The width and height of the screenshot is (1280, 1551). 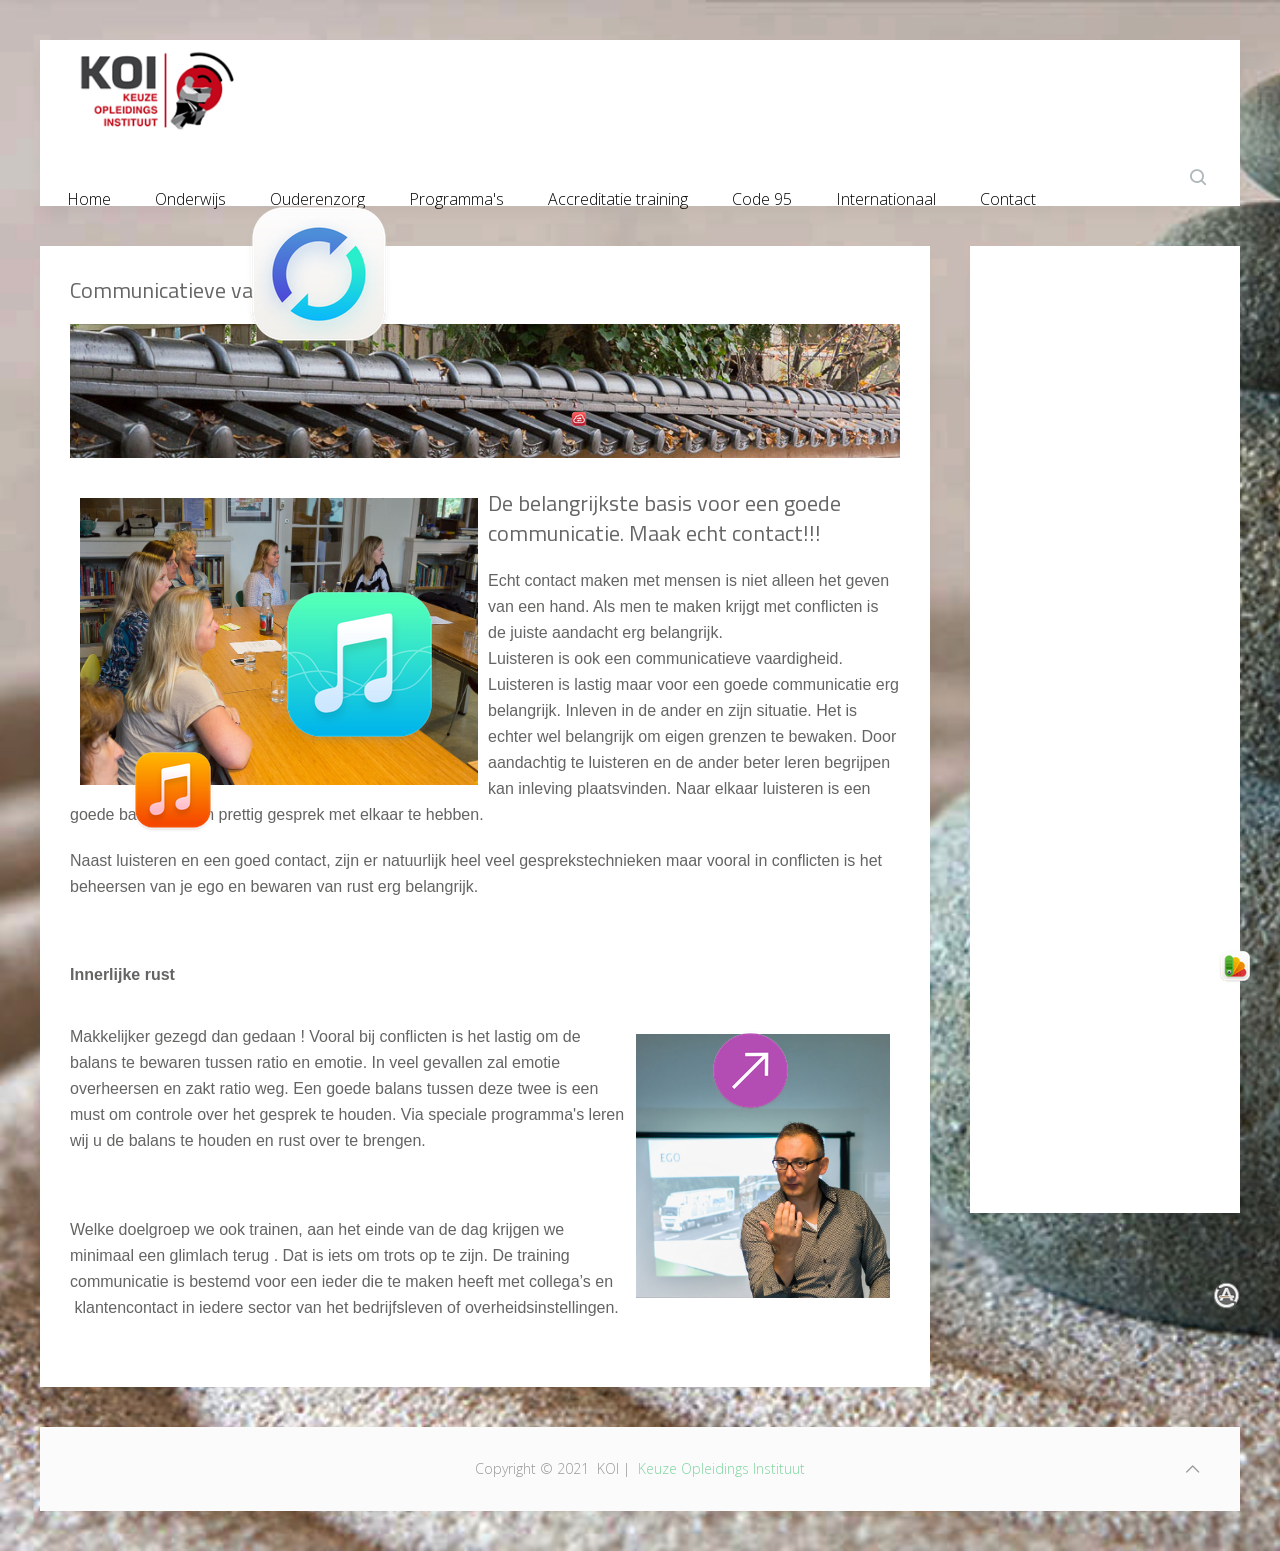 What do you see at coordinates (173, 790) in the screenshot?
I see `open google play music app` at bounding box center [173, 790].